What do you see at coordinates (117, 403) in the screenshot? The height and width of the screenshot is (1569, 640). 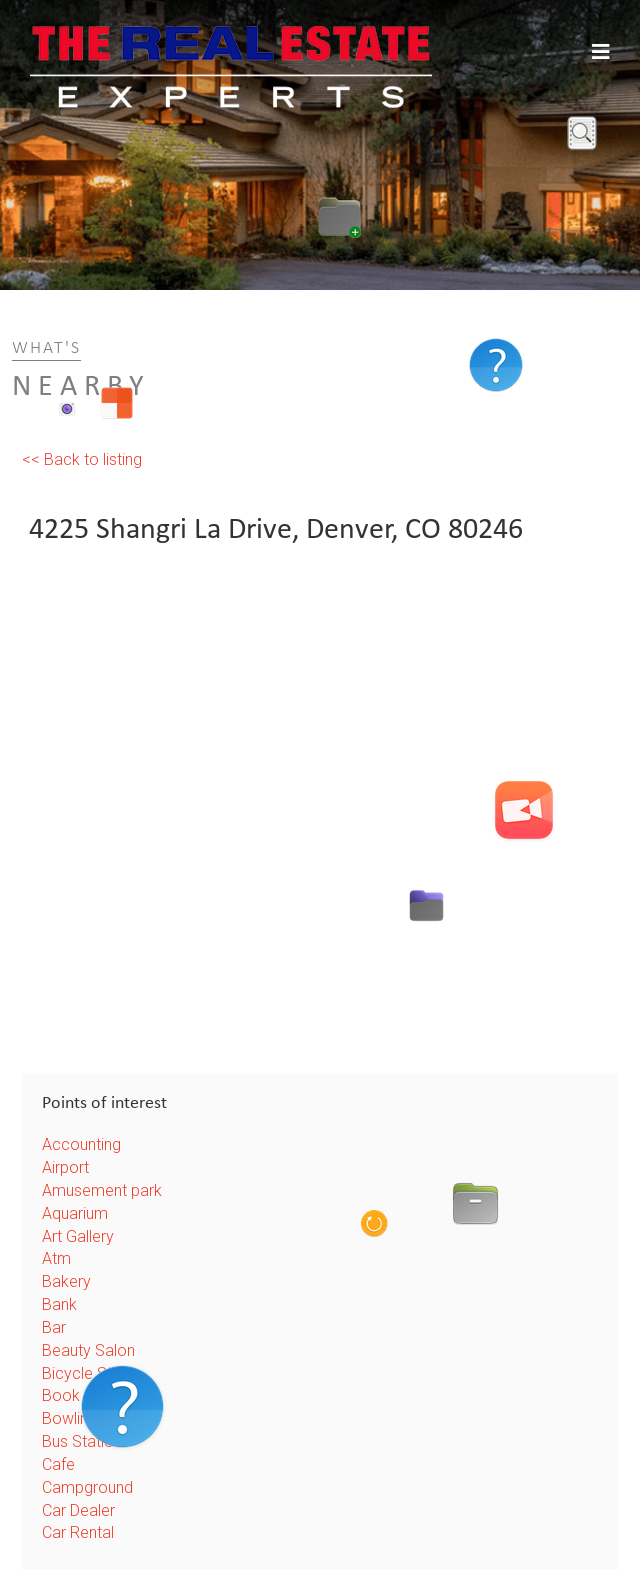 I see `switch to the bottom-left workspace` at bounding box center [117, 403].